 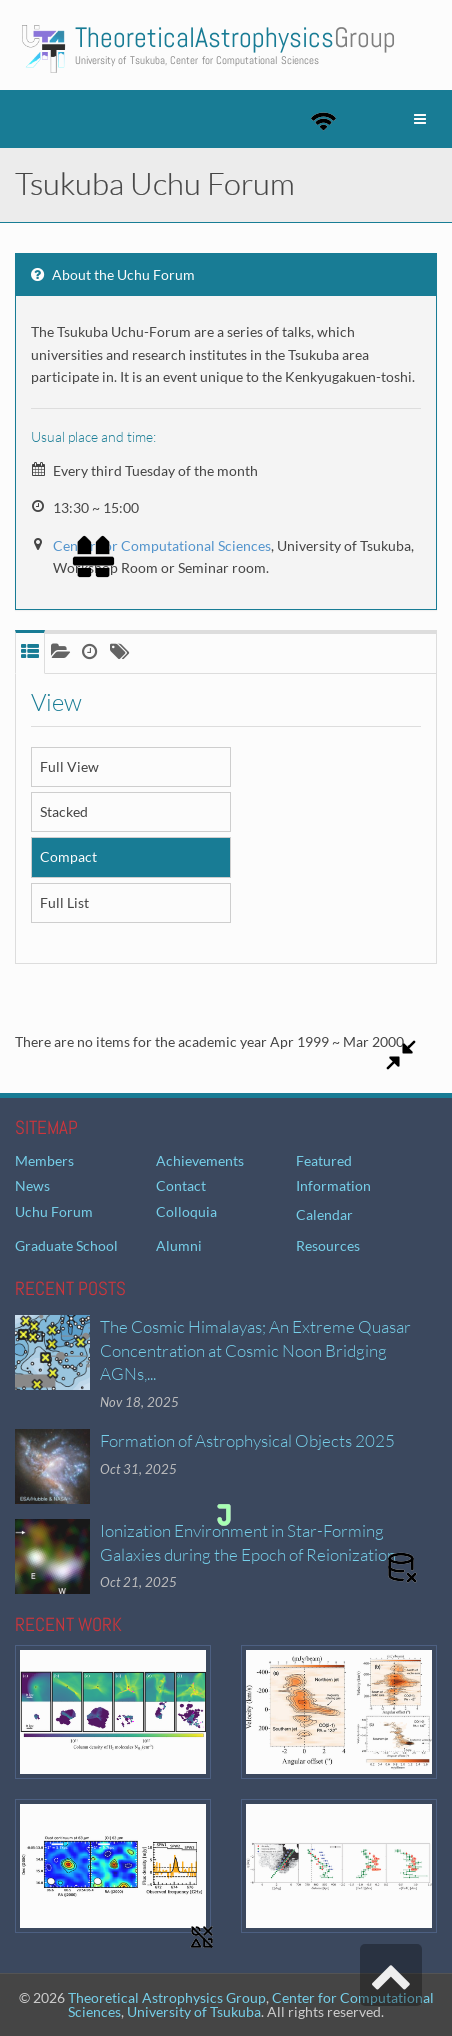 I want to click on minimize or collapse content, so click(x=401, y=1055).